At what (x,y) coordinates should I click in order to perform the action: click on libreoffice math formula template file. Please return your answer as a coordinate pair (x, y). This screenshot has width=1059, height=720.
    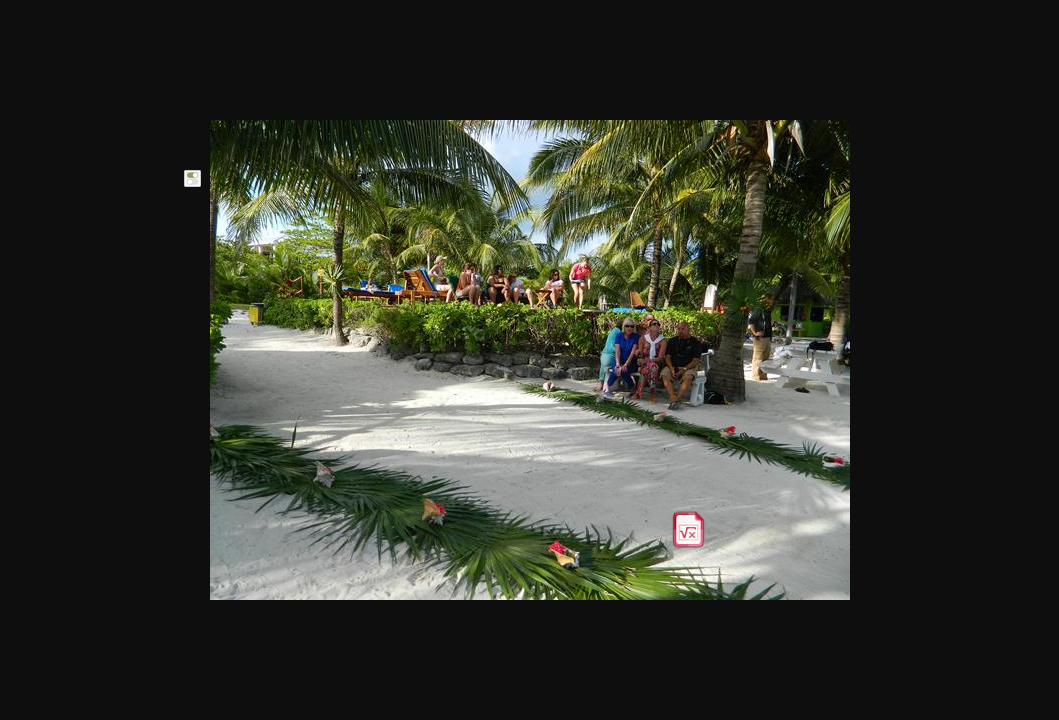
    Looking at the image, I should click on (688, 529).